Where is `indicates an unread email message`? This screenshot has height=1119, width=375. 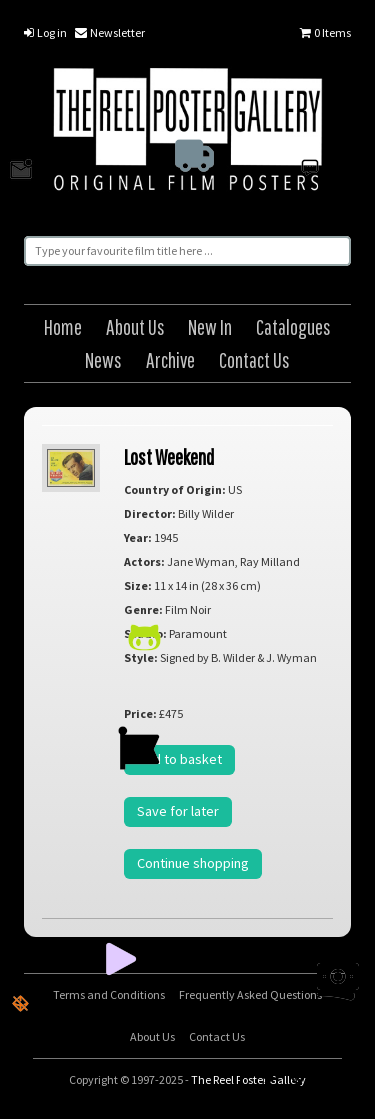
indicates an unread email message is located at coordinates (21, 170).